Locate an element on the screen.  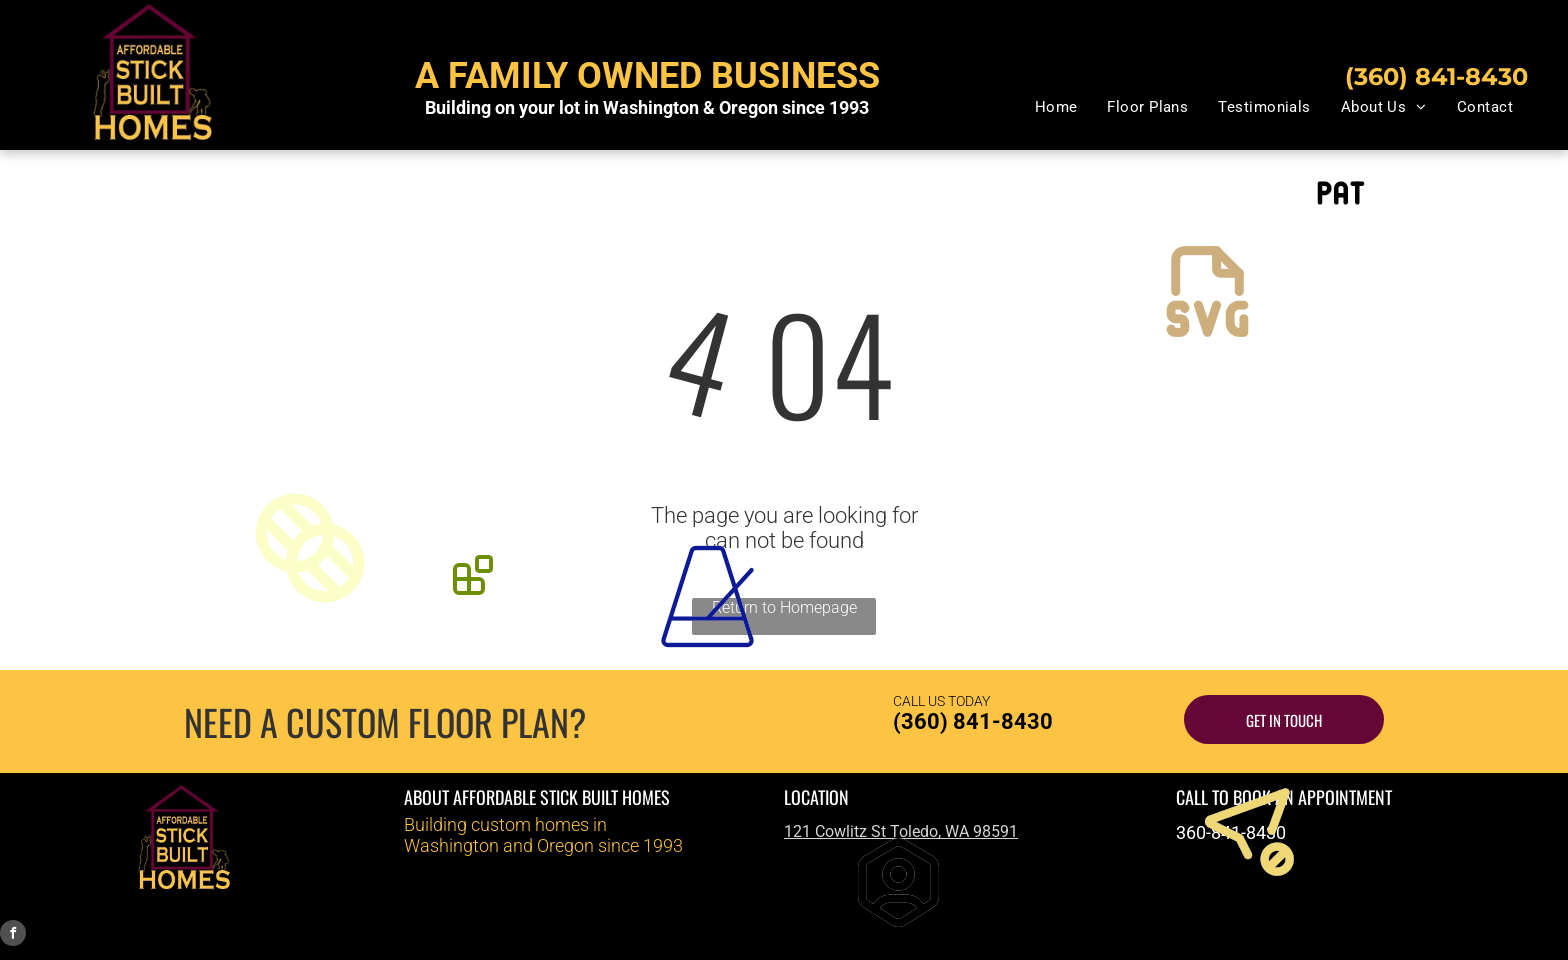
view user profile is located at coordinates (898, 882).